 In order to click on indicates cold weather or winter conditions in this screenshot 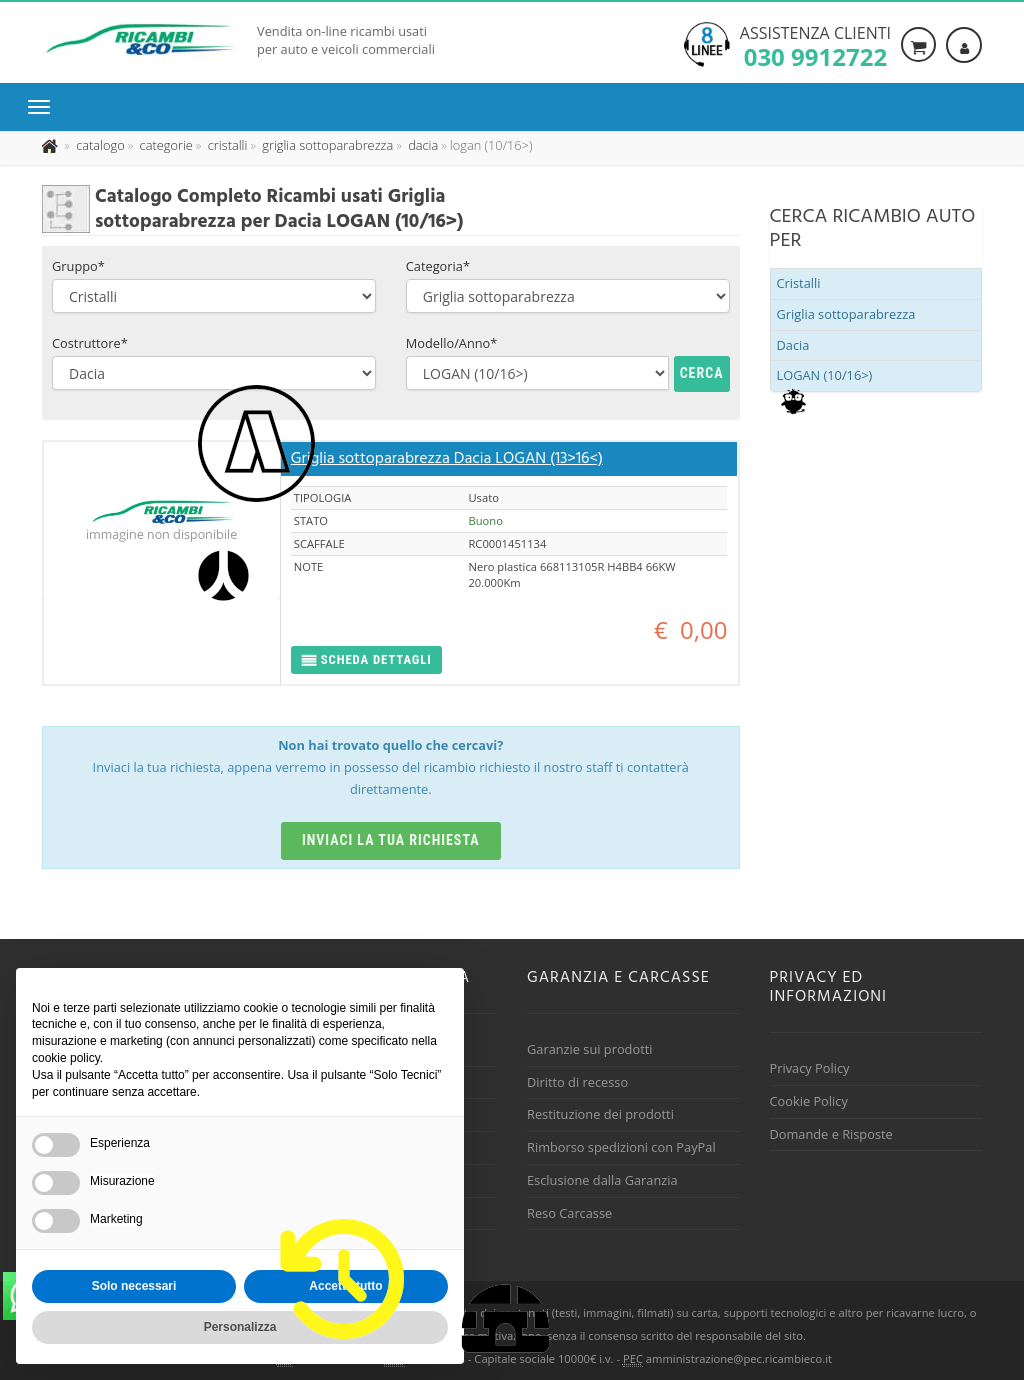, I will do `click(505, 1318)`.